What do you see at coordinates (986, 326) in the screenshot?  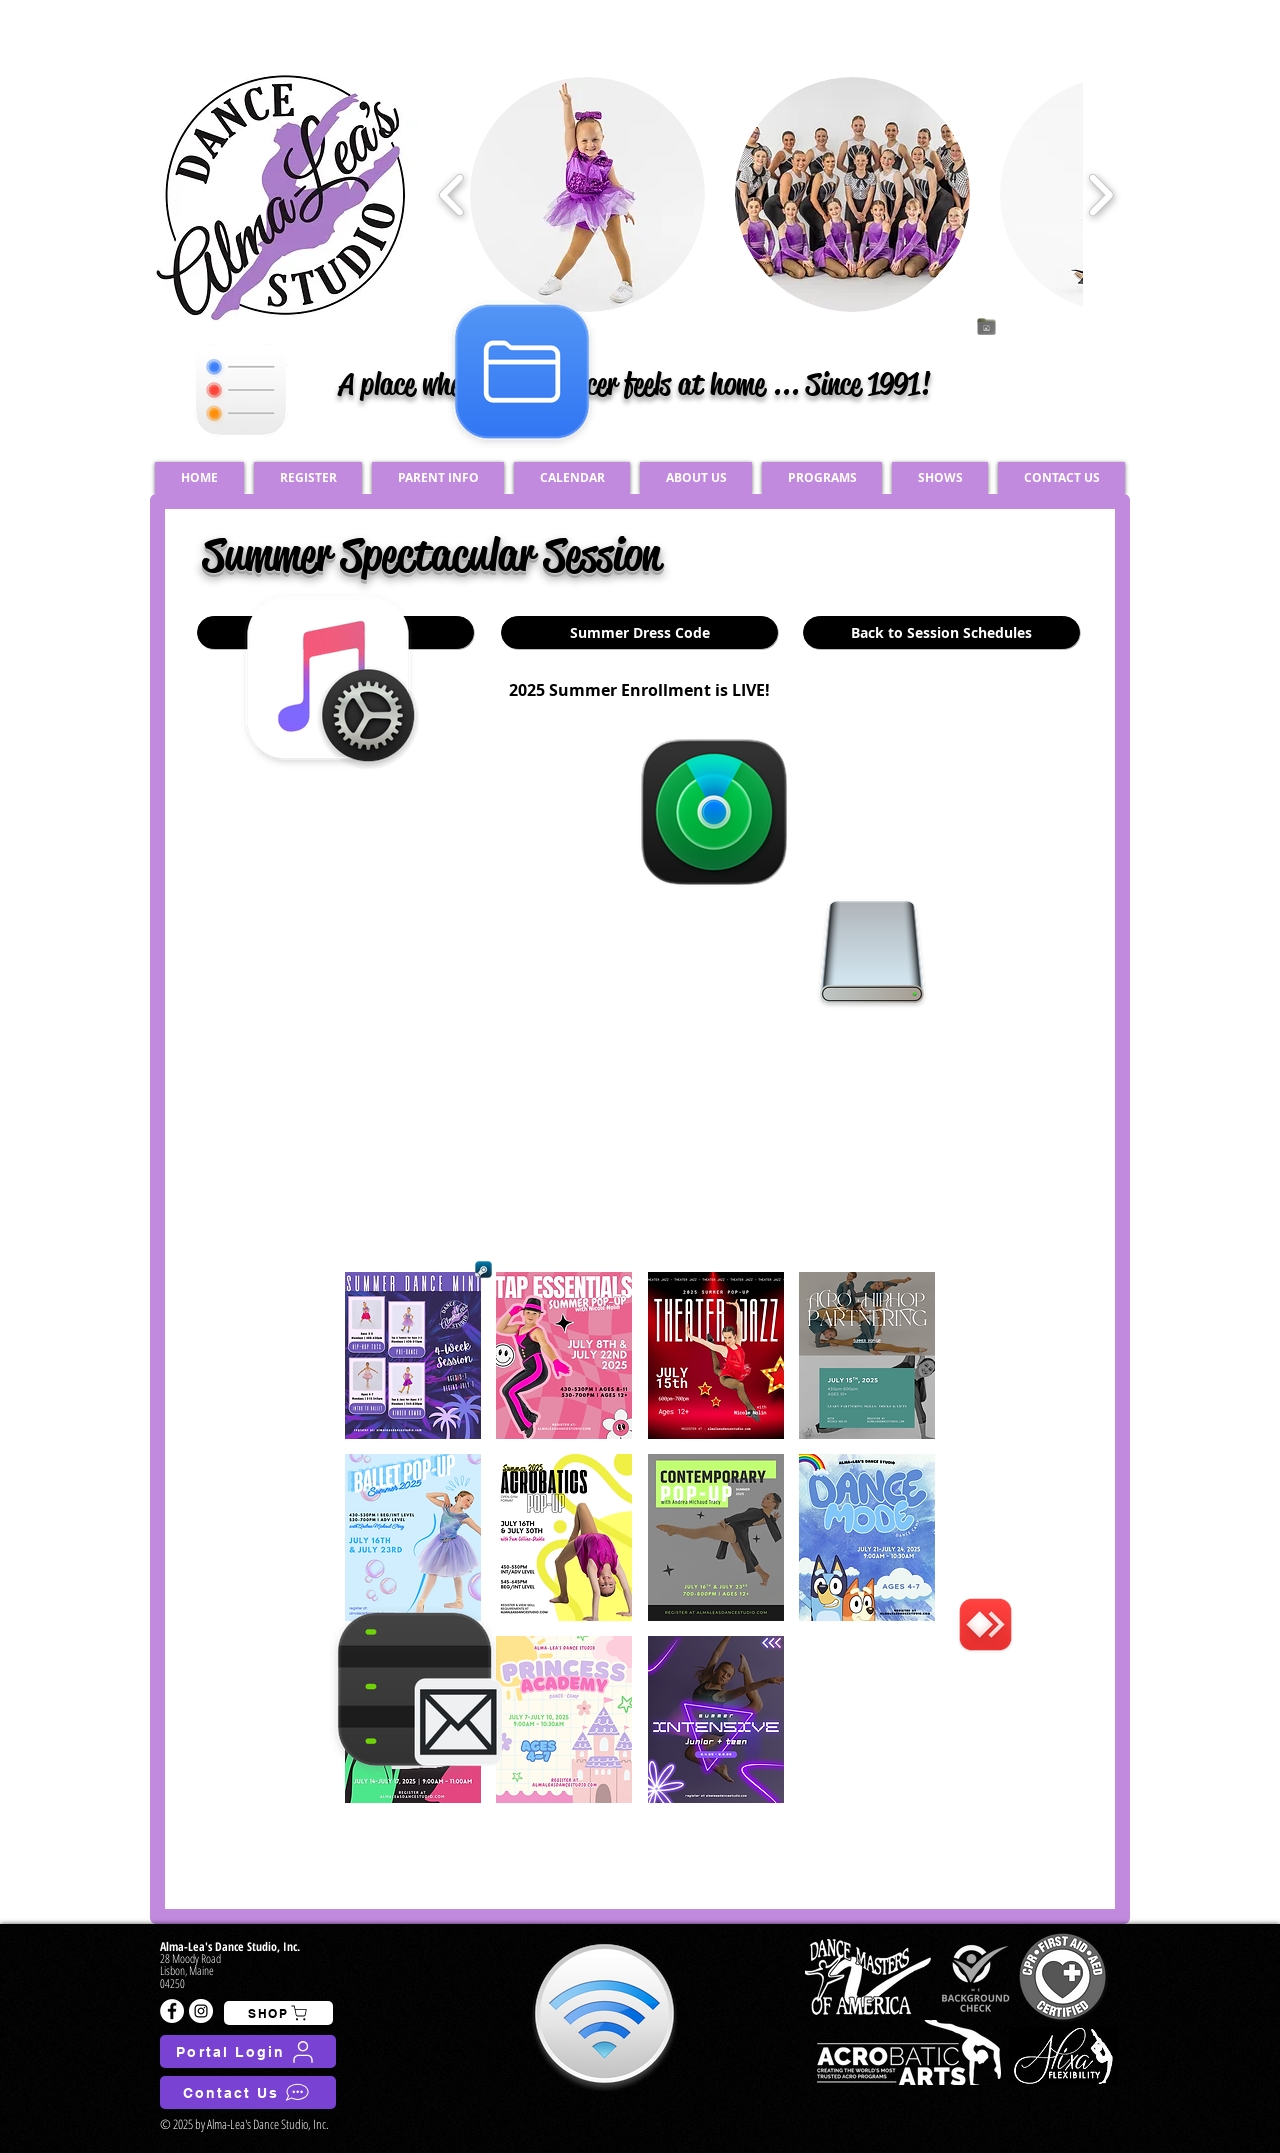 I see `open your pictures folder` at bounding box center [986, 326].